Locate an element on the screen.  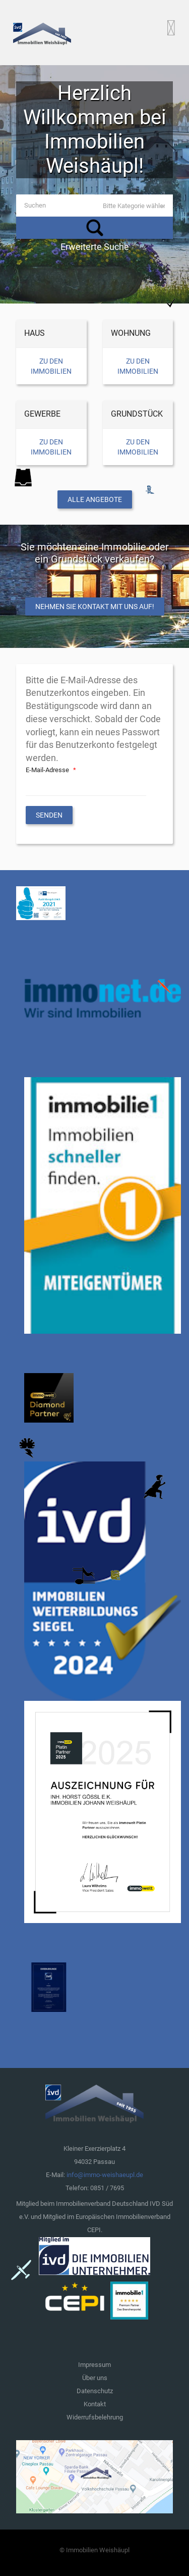
start a brainstorming session is located at coordinates (27, 1448).